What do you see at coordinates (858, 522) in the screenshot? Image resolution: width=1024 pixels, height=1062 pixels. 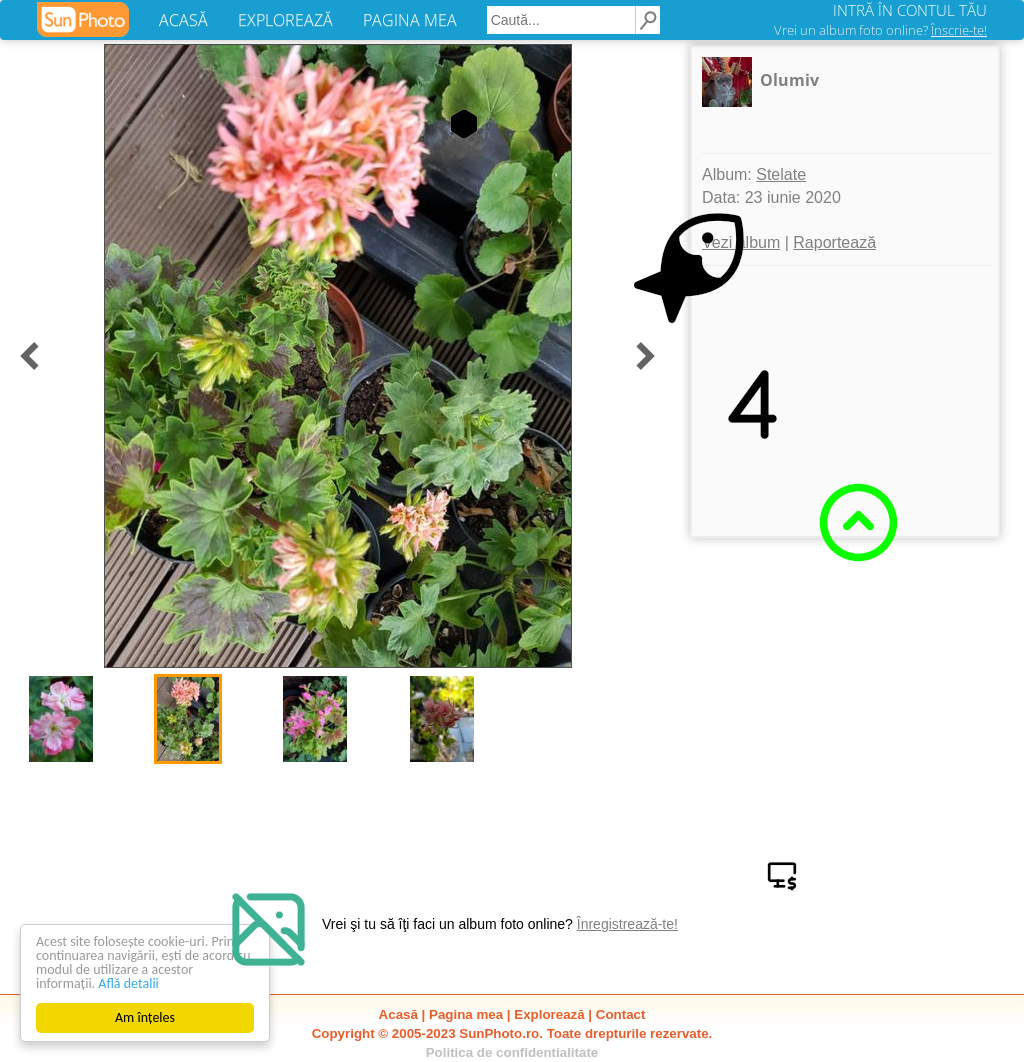 I see `scroll to top of page` at bounding box center [858, 522].